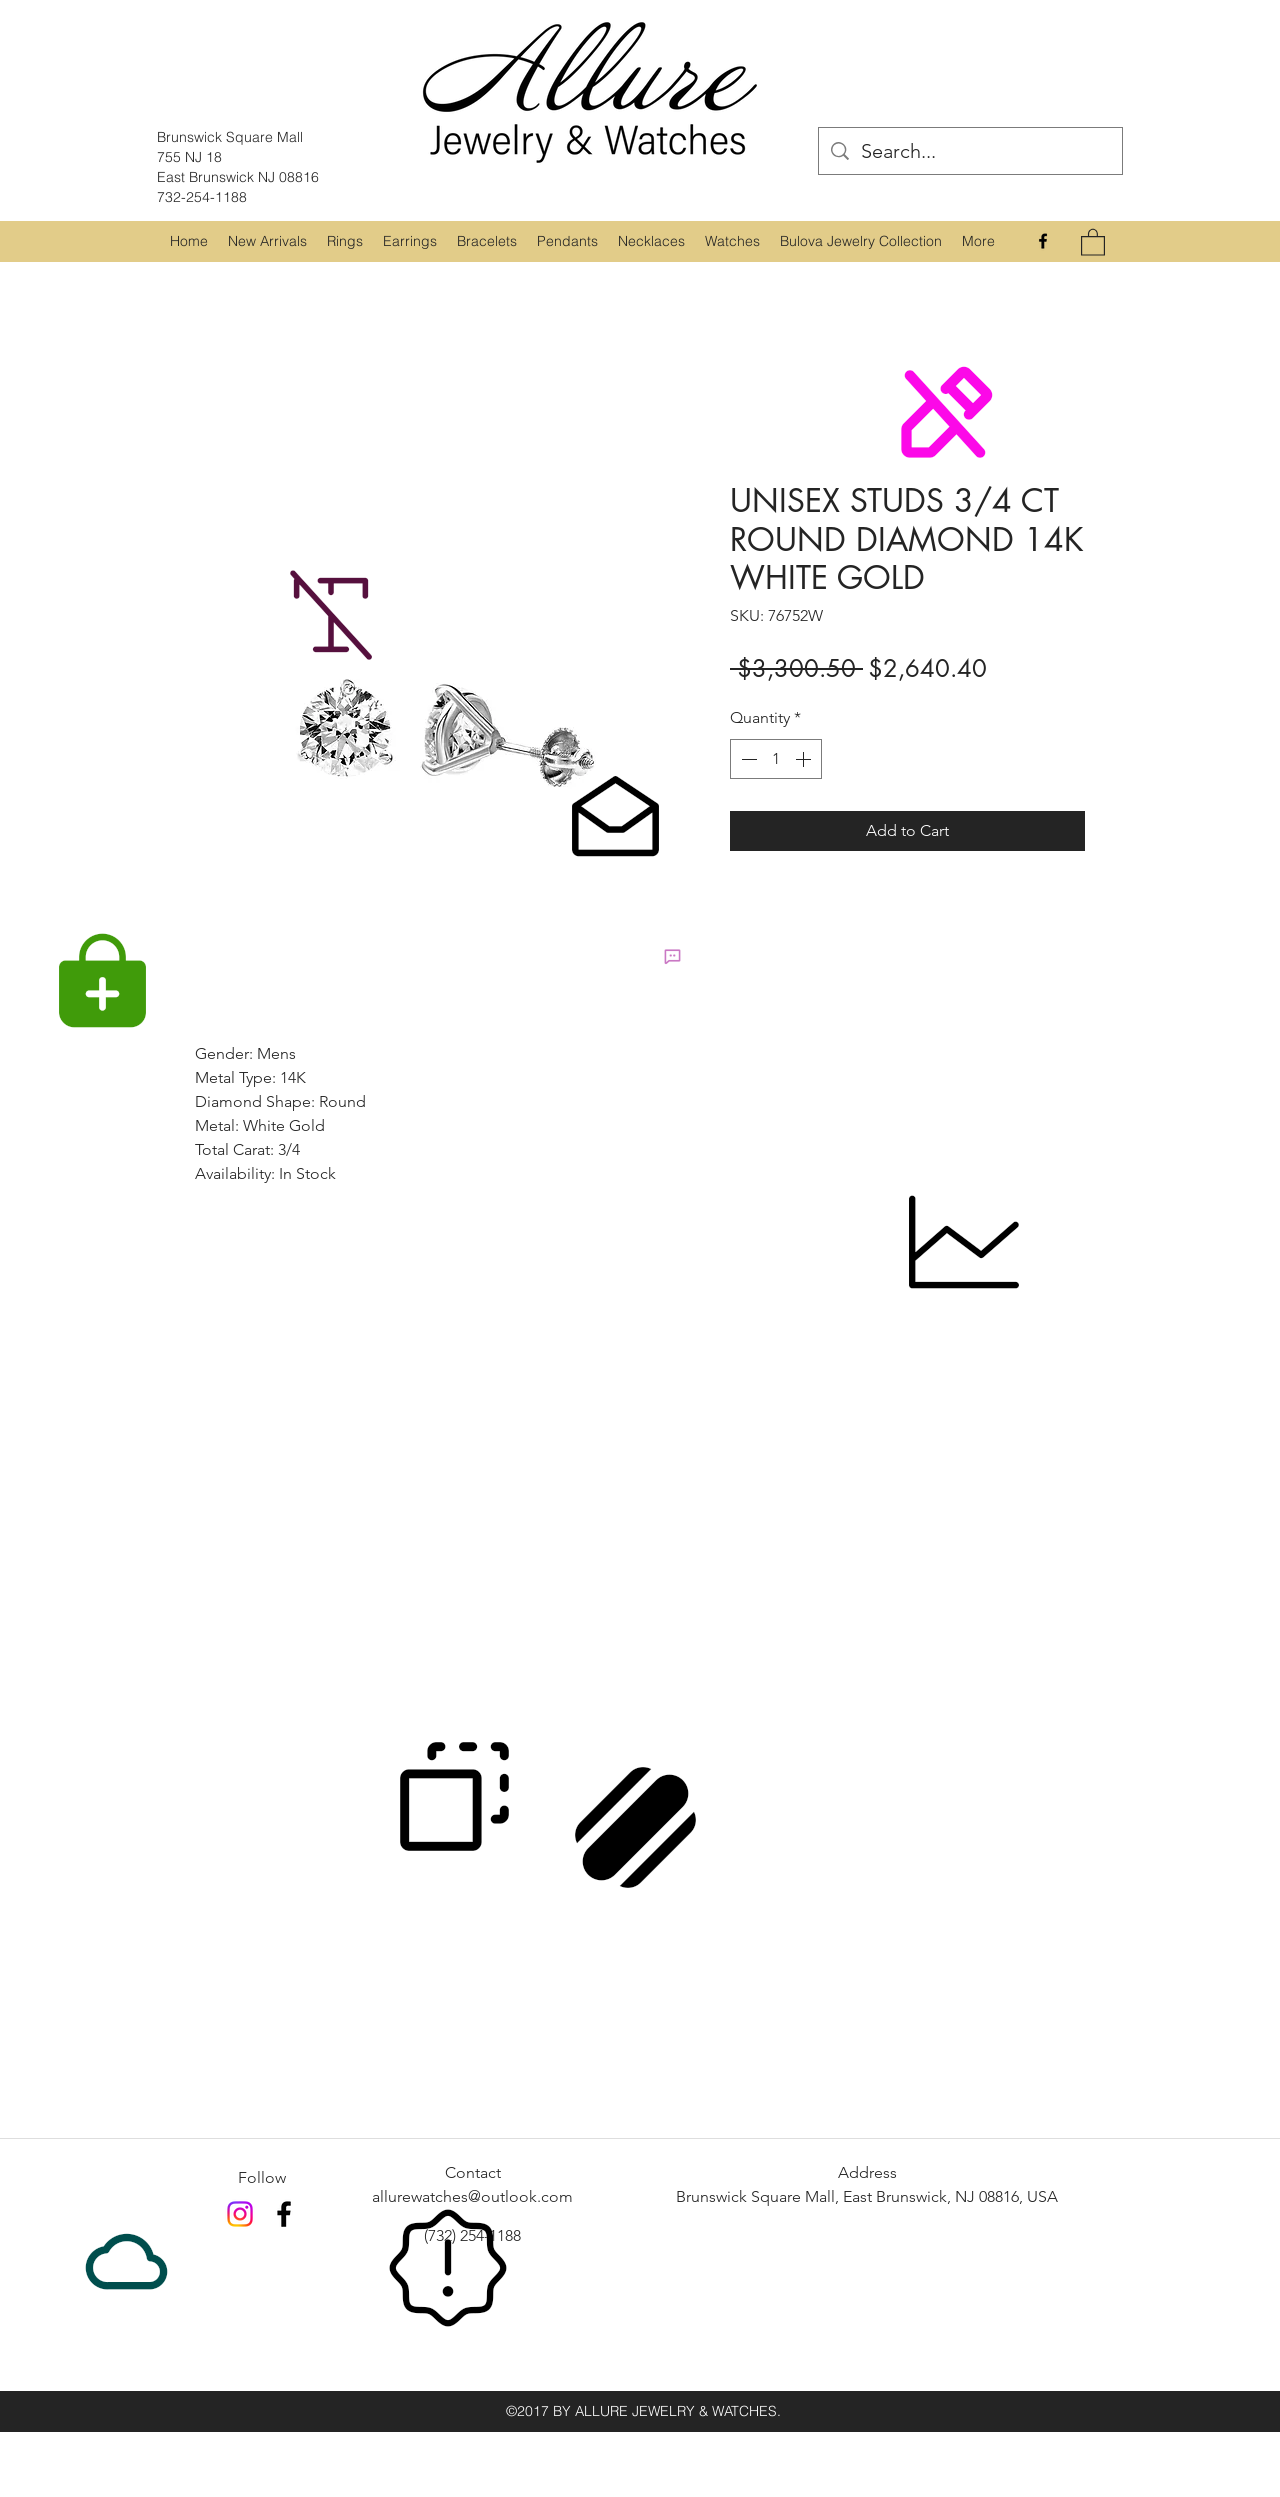  What do you see at coordinates (448, 2268) in the screenshot?
I see `indicates a warning or alert requiring attention` at bounding box center [448, 2268].